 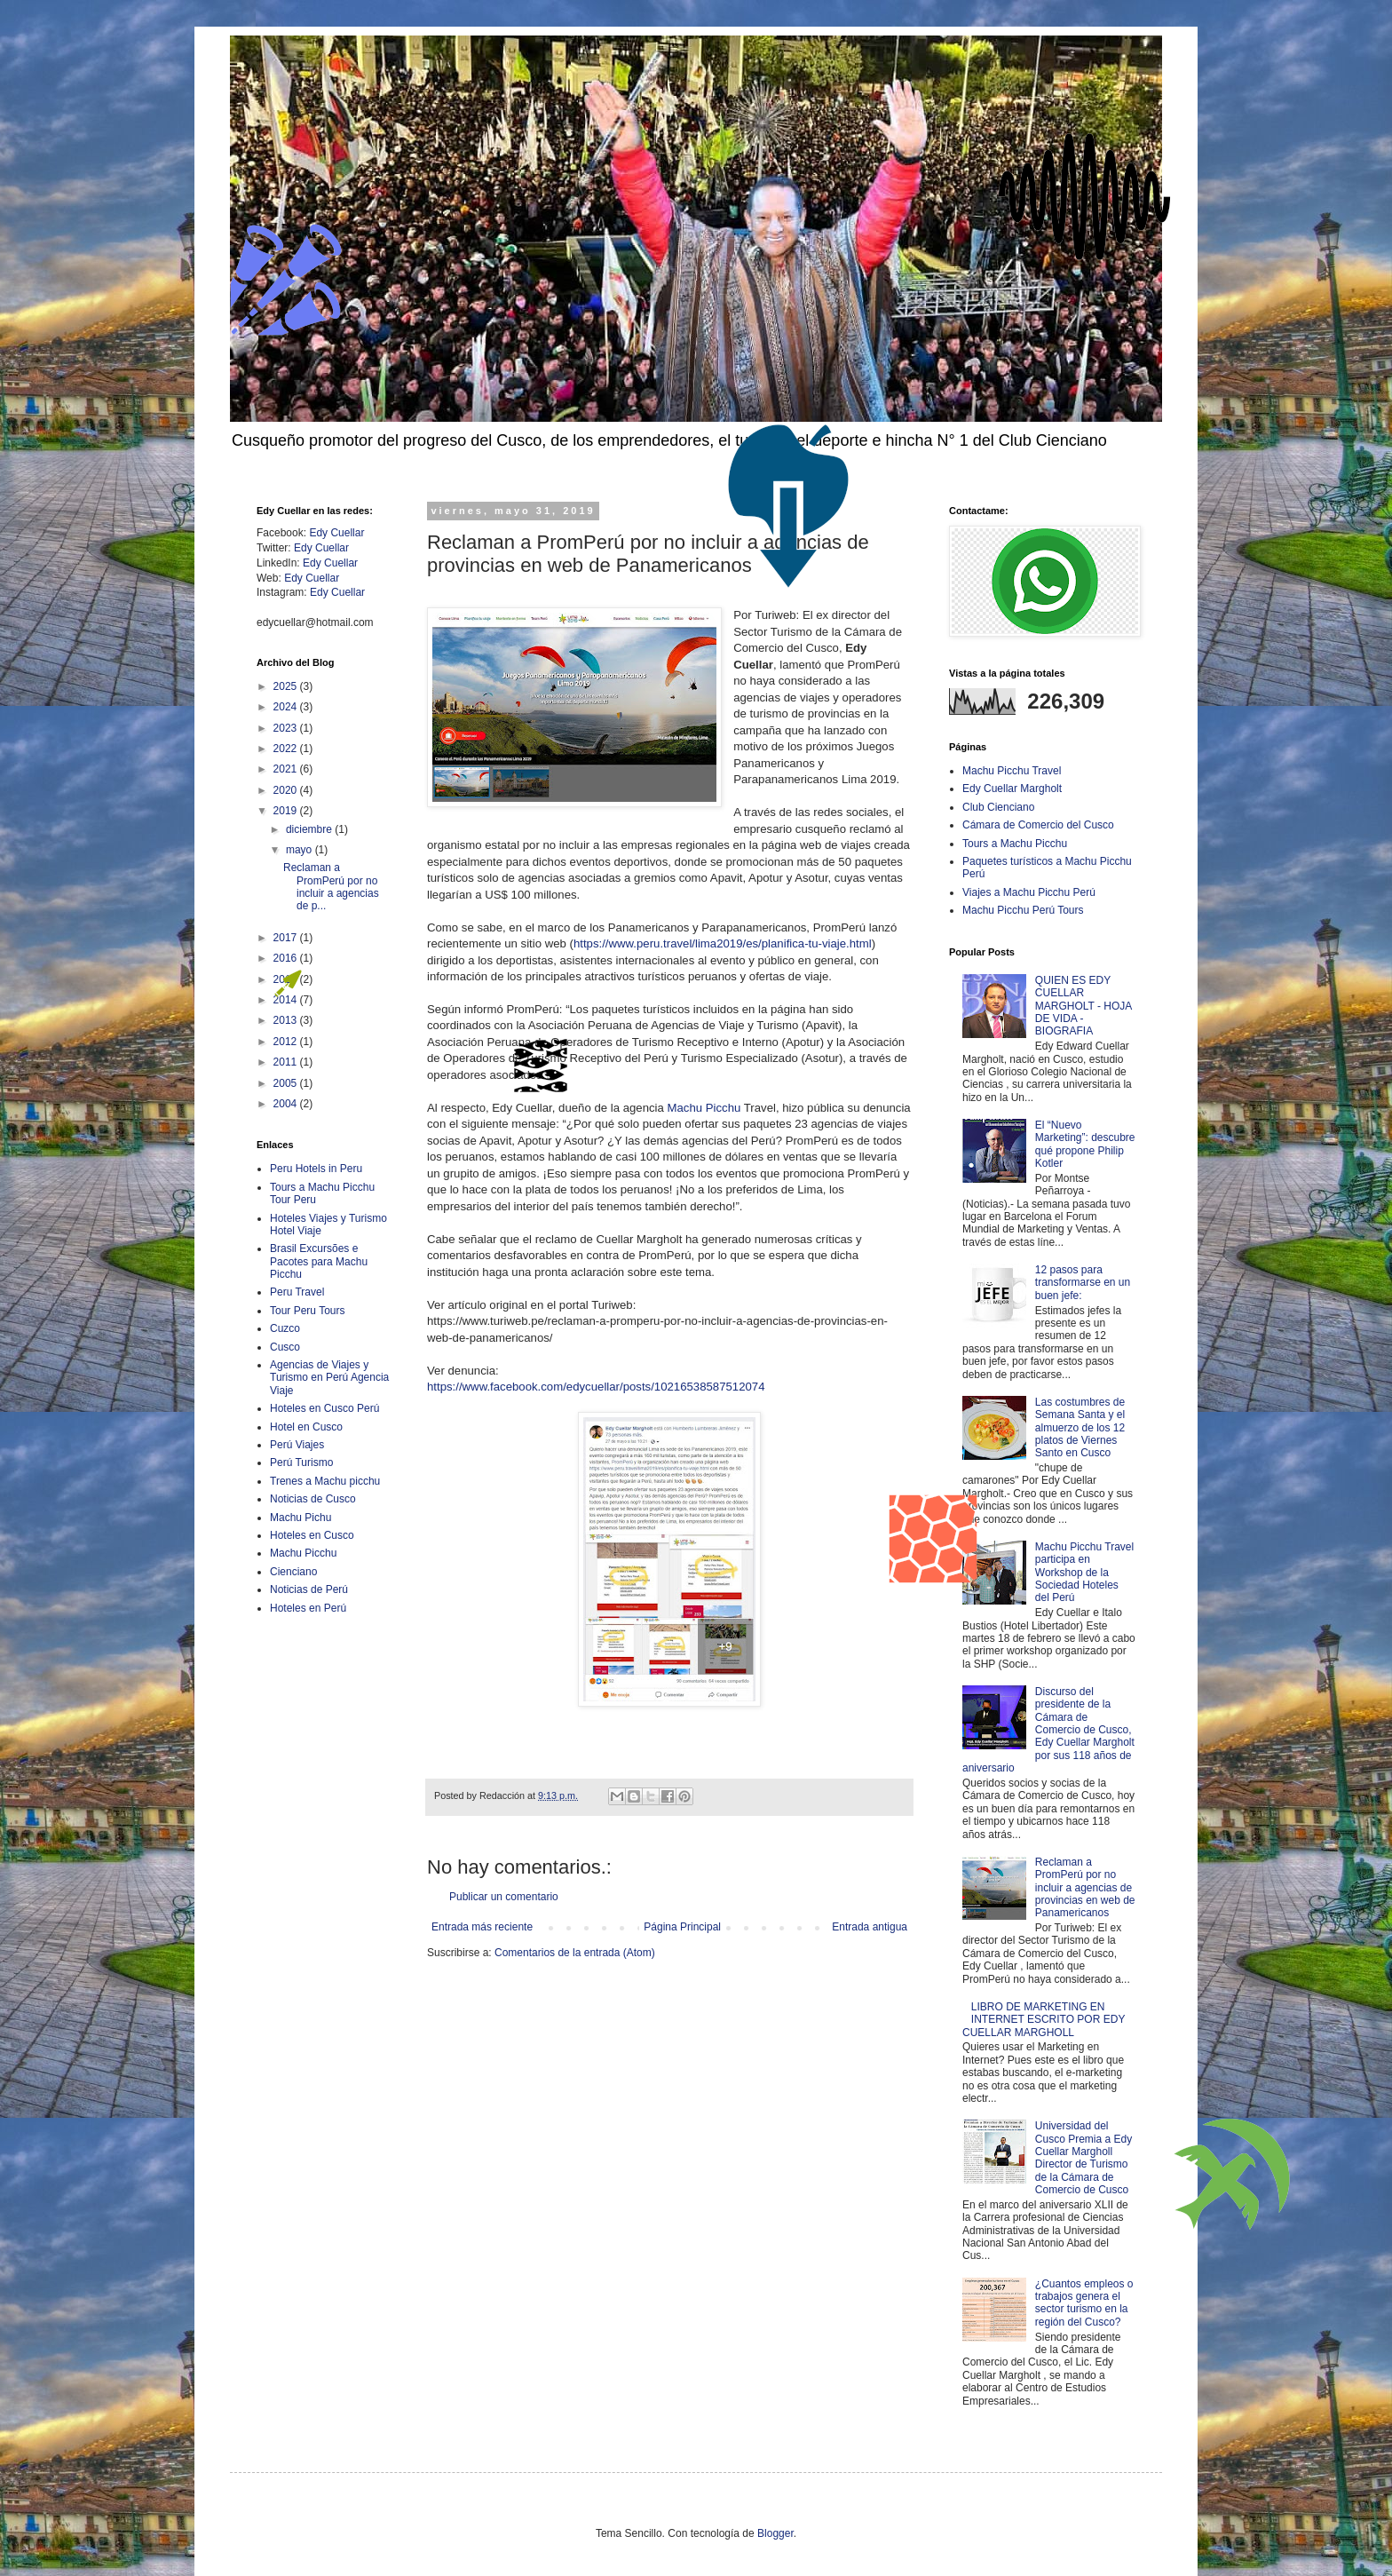 What do you see at coordinates (788, 505) in the screenshot?
I see `indicates gravitational force or physics simulation` at bounding box center [788, 505].